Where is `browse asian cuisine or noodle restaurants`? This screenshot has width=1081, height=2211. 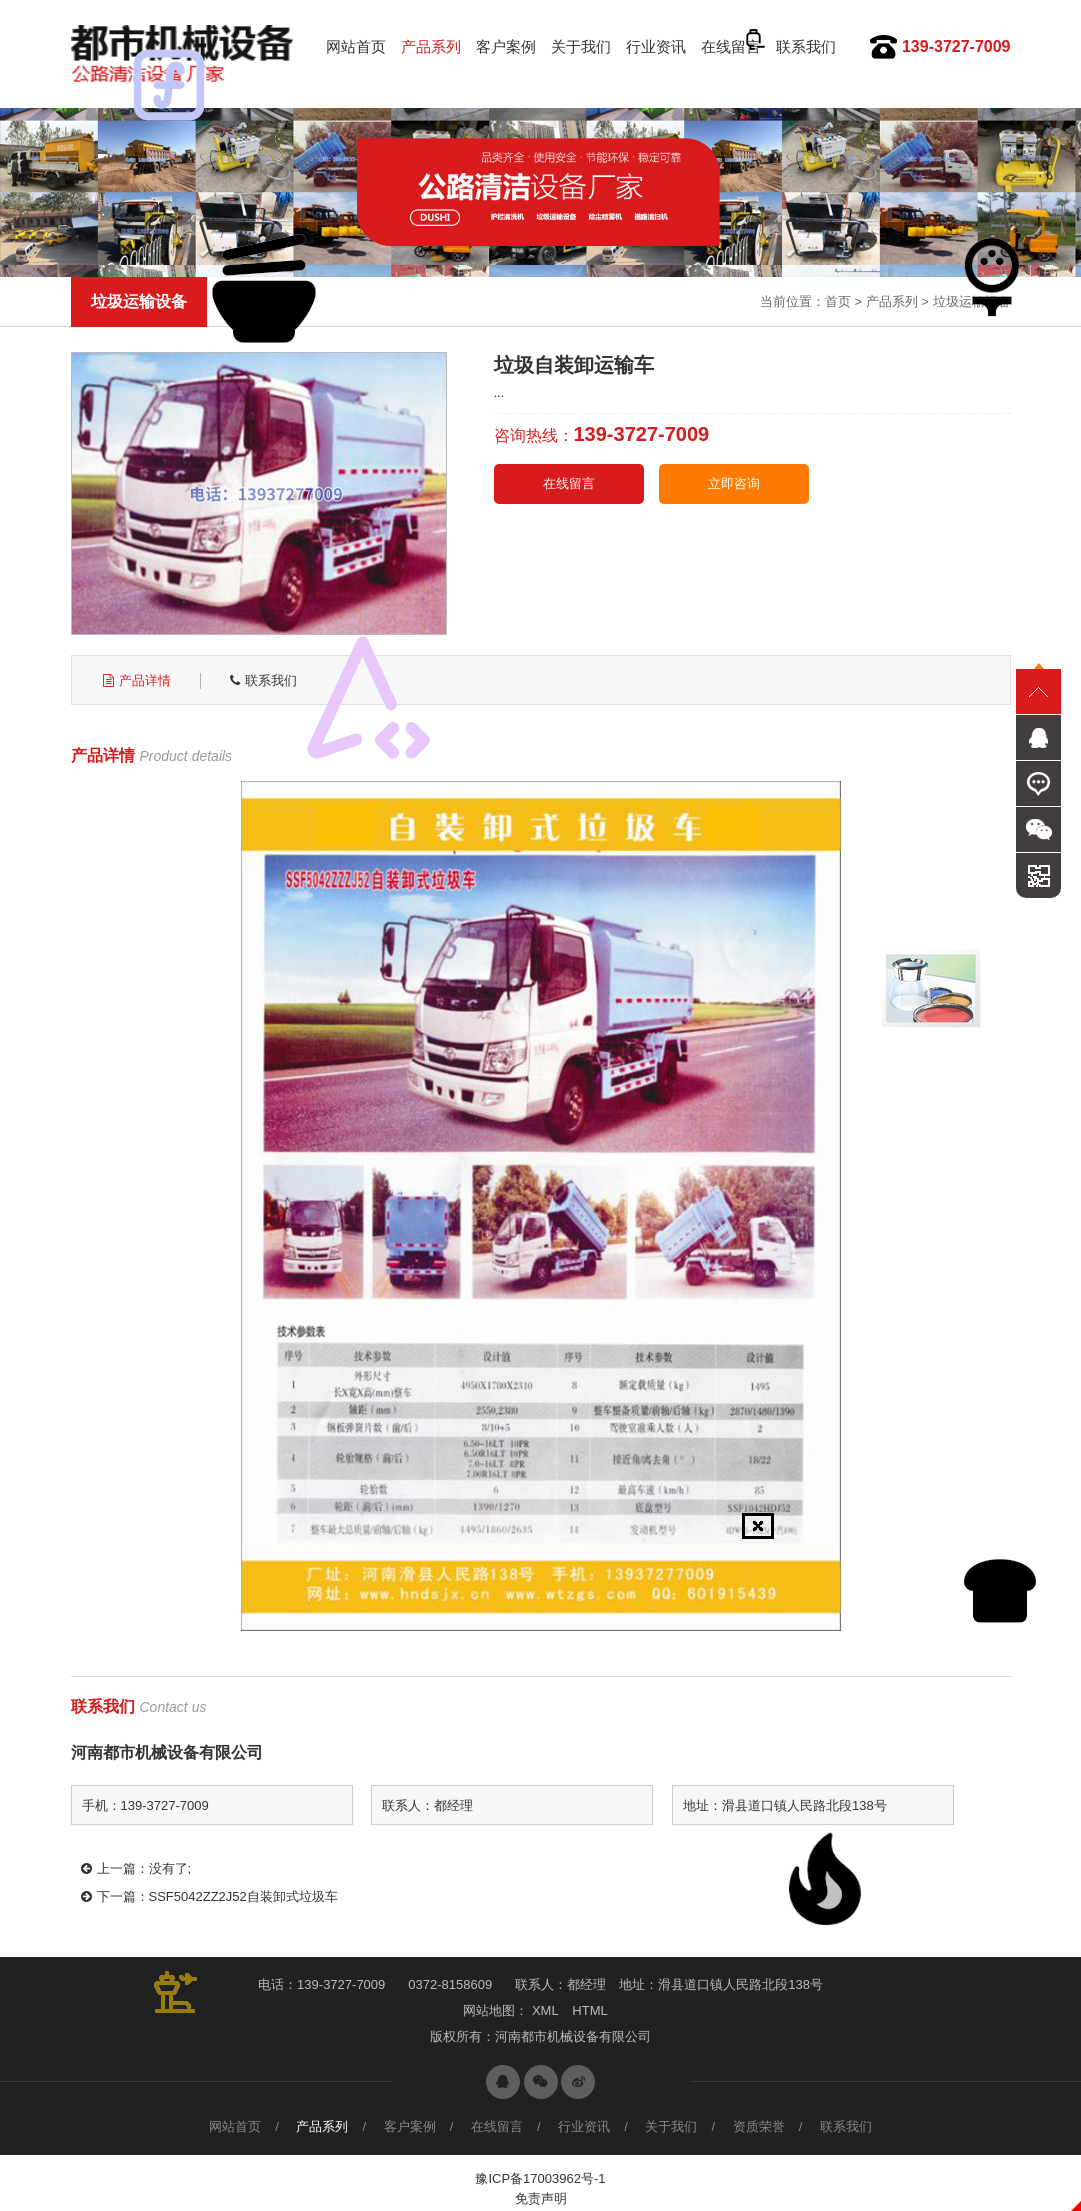
browse asian cuisine or noodle restaurants is located at coordinates (264, 291).